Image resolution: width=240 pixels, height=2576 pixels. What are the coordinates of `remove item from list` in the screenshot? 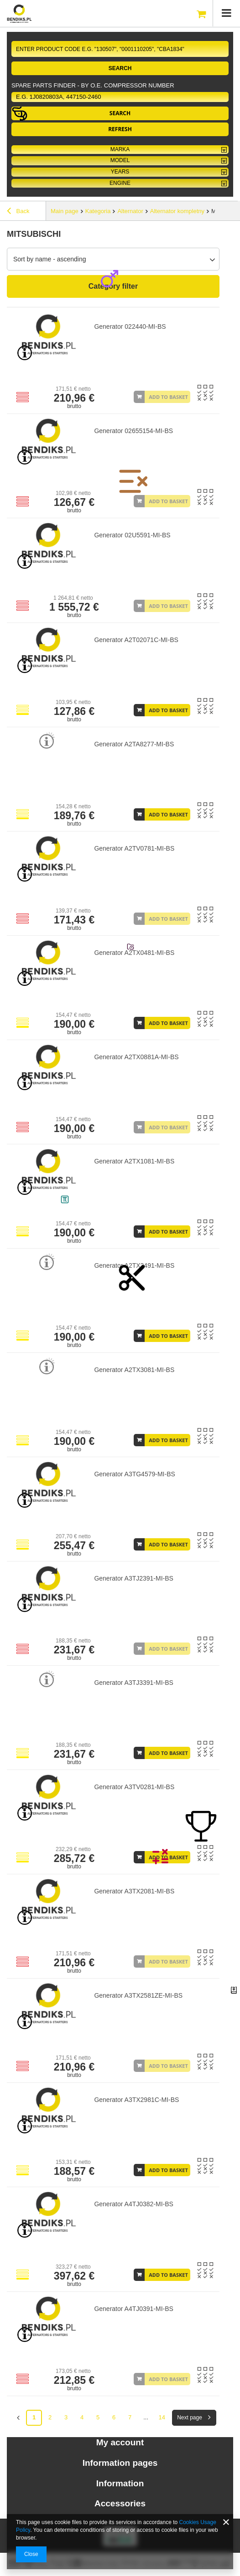 It's located at (134, 481).